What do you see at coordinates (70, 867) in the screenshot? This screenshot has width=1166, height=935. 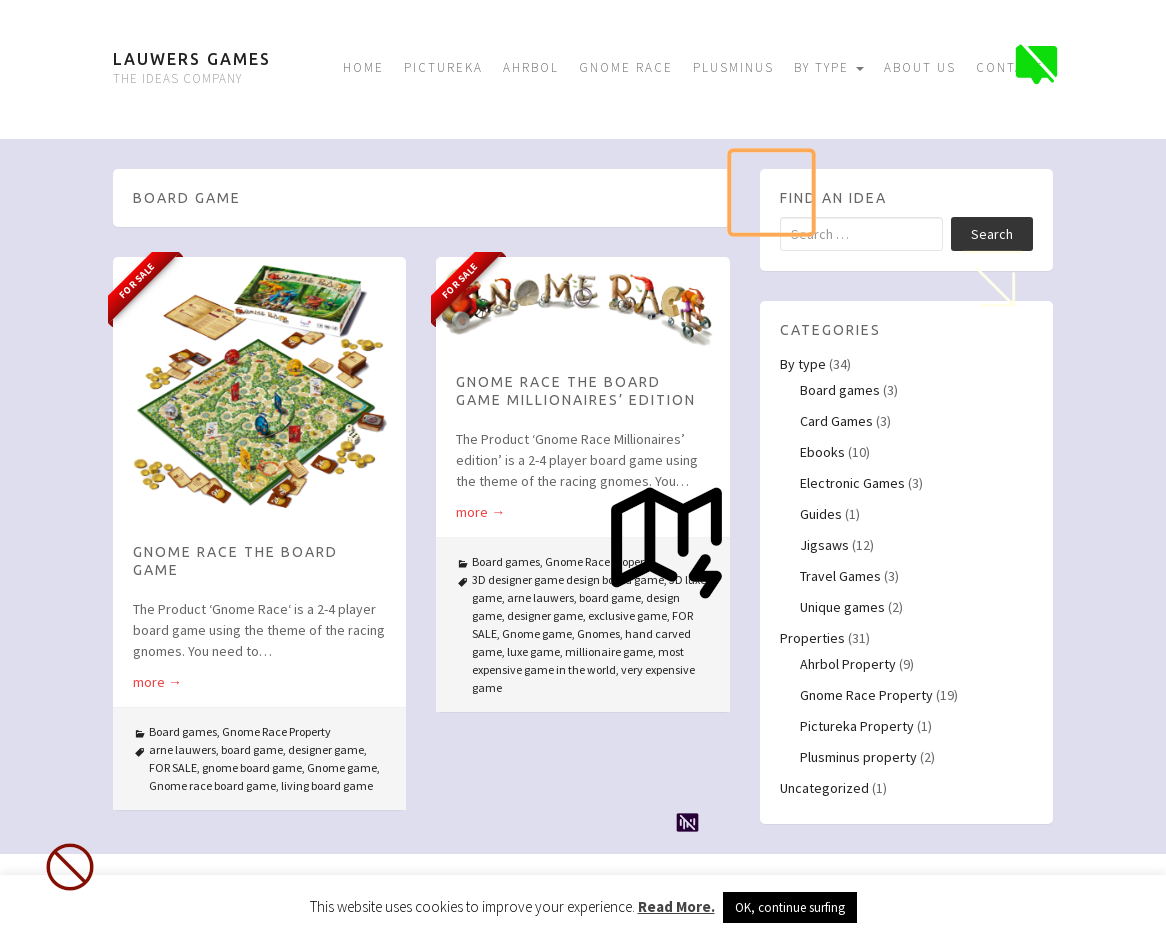 I see `indicates a blocked or prohibited action` at bounding box center [70, 867].